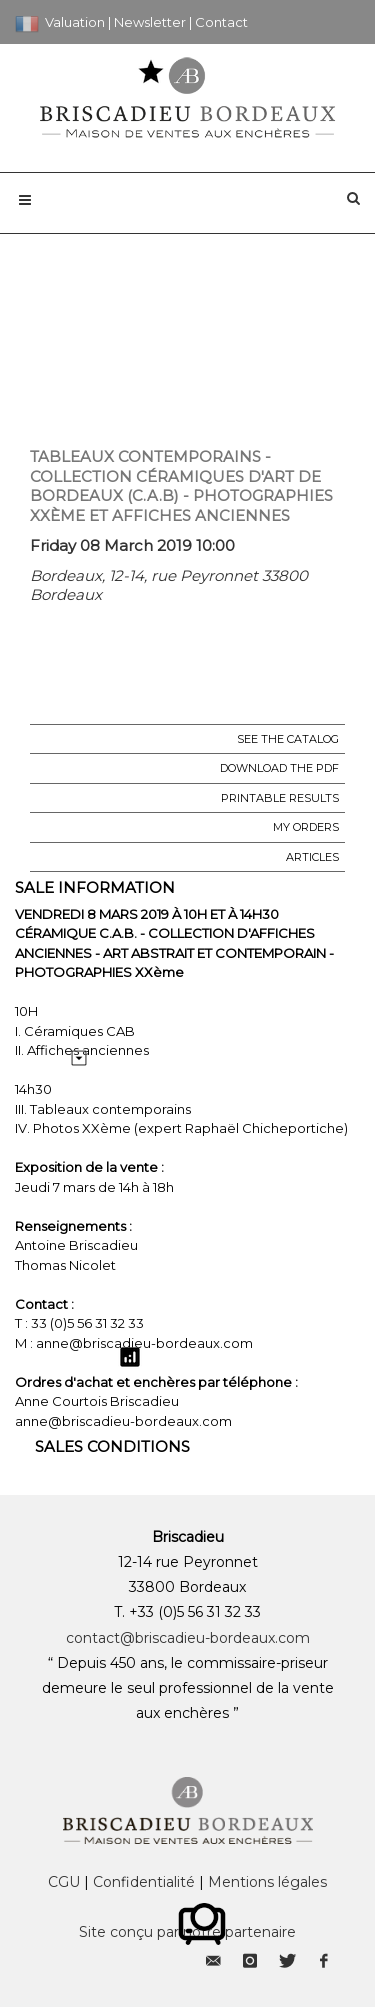 The image size is (375, 2007). I want to click on add item to favorites, so click(151, 72).